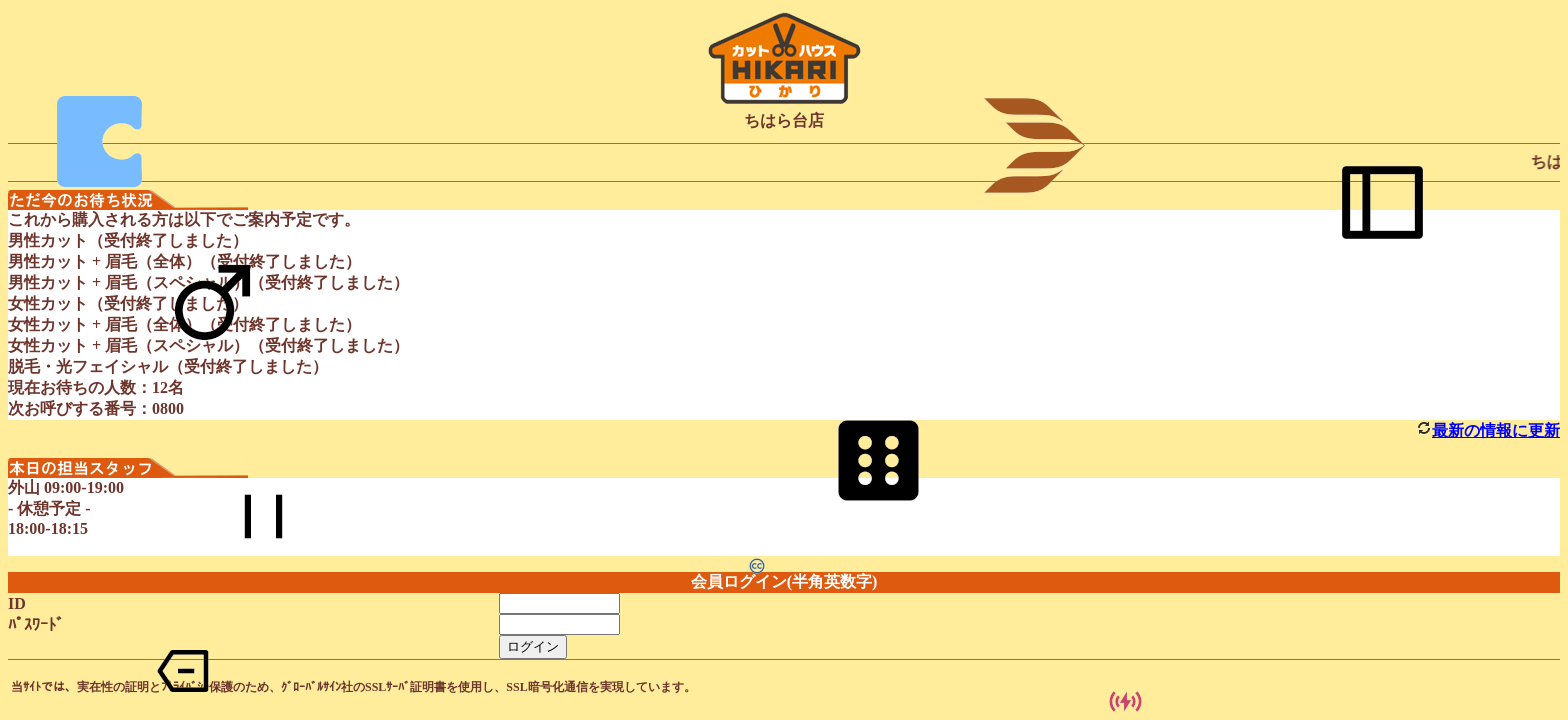 This screenshot has height=720, width=1568. Describe the element at coordinates (263, 516) in the screenshot. I see `pause media playback` at that location.